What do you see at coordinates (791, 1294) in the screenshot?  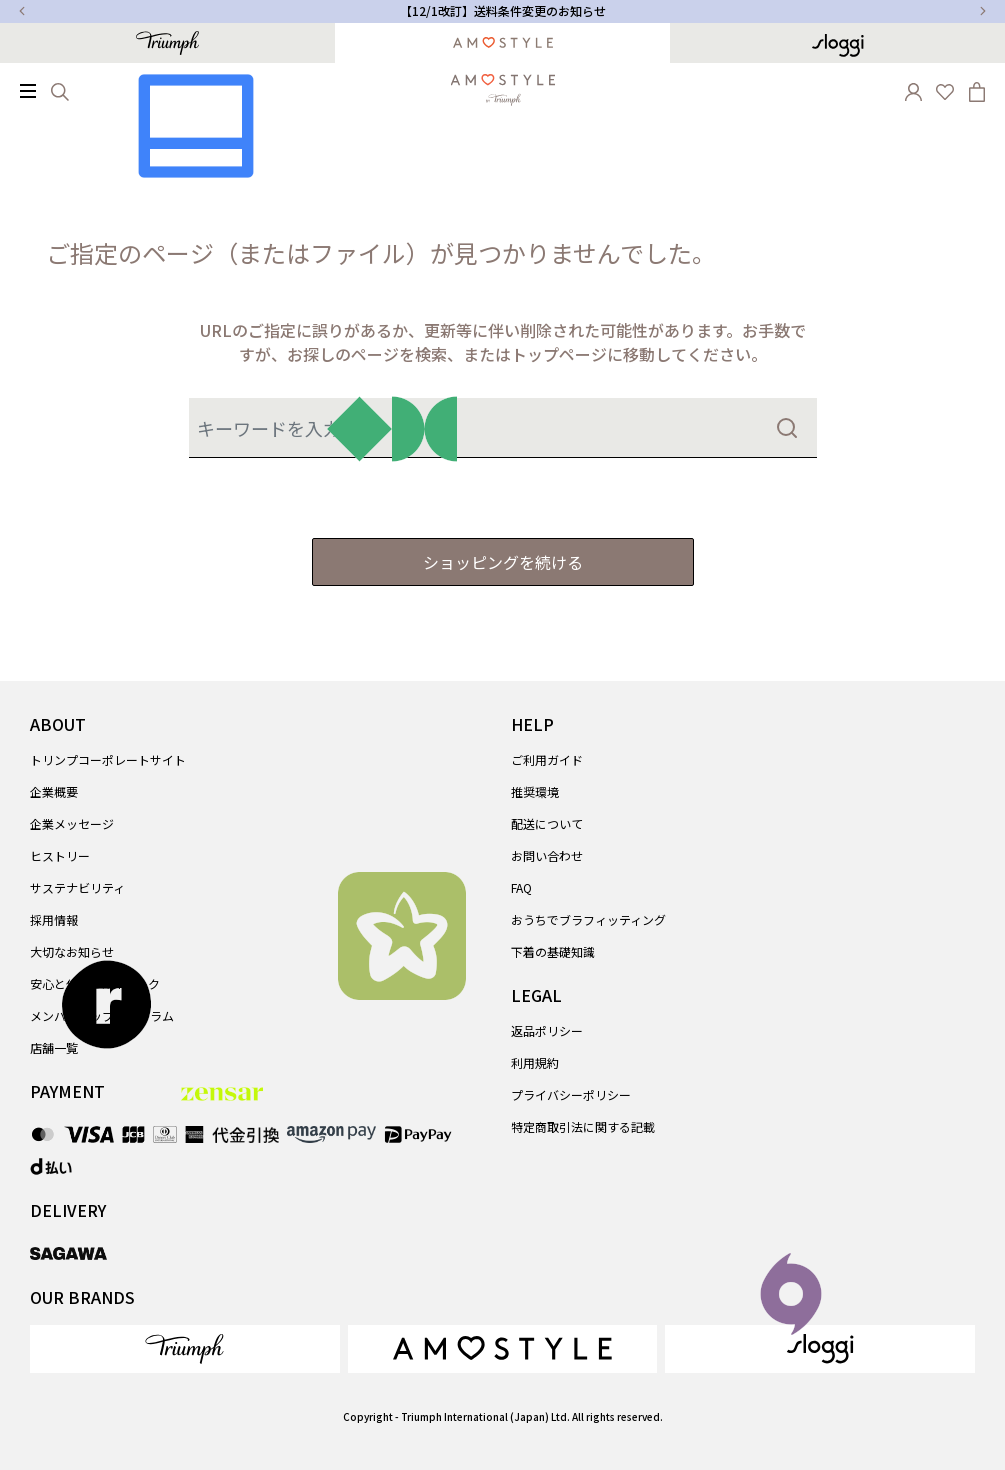 I see `launch Origin gaming client` at bounding box center [791, 1294].